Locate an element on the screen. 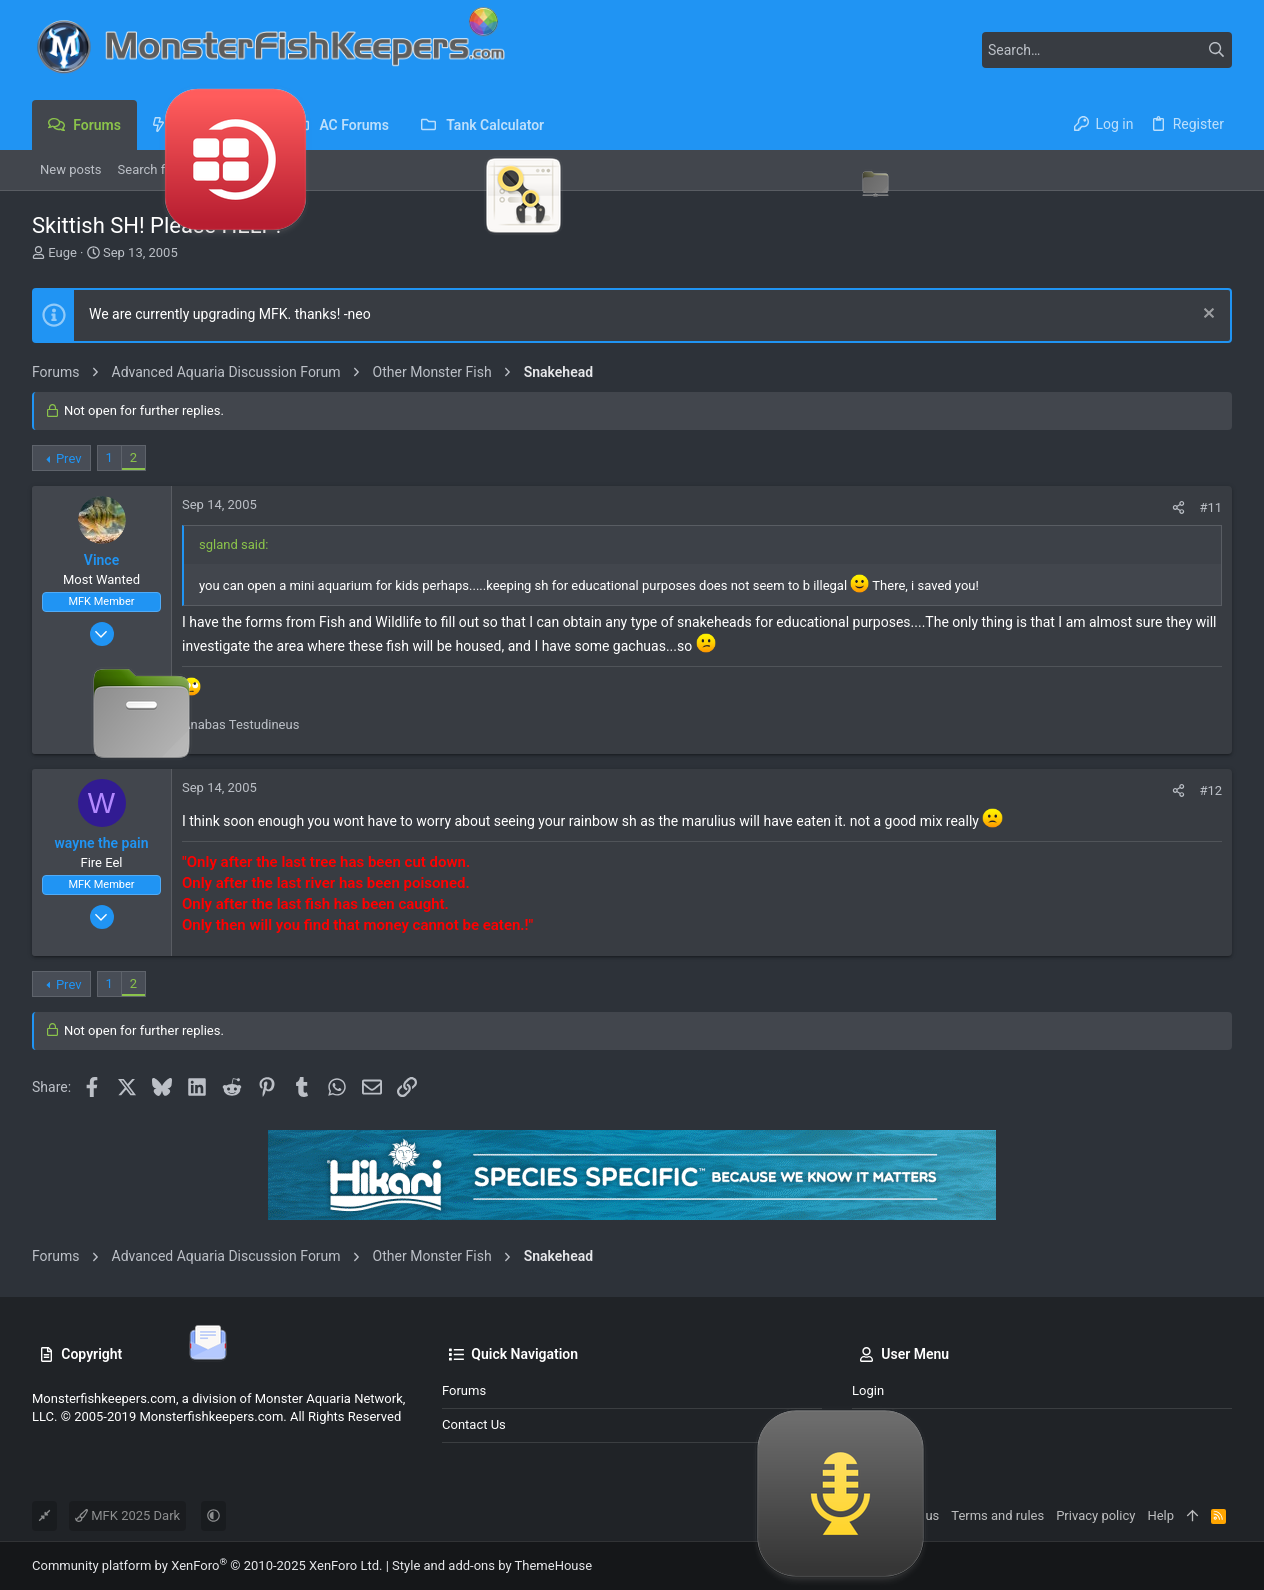  open the nautilus file manager is located at coordinates (141, 713).